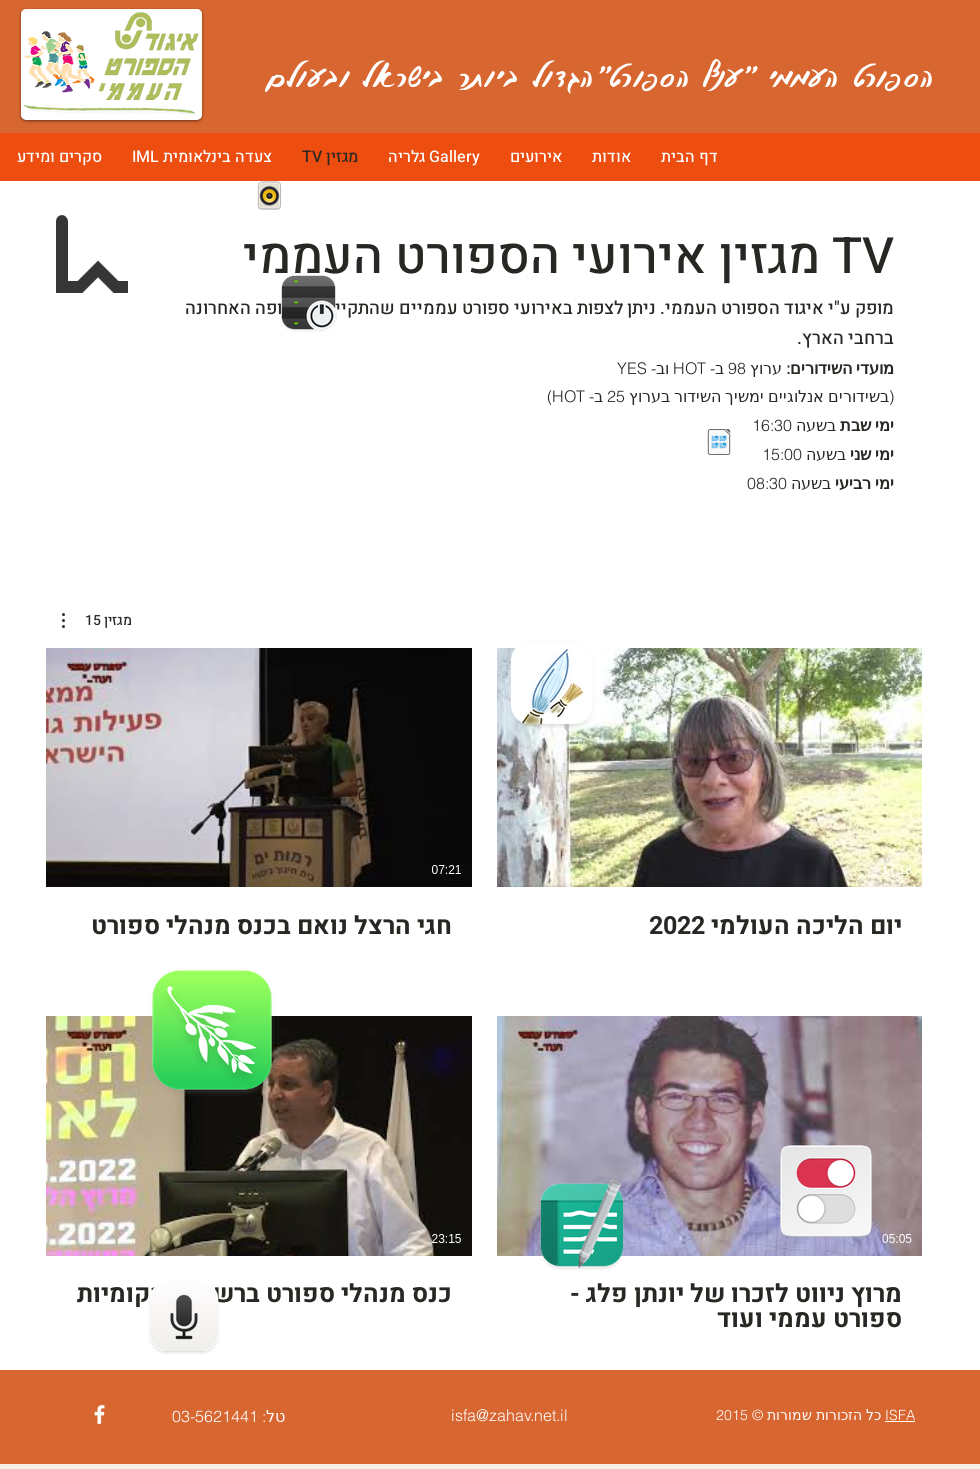  I want to click on access microphone settings, so click(184, 1317).